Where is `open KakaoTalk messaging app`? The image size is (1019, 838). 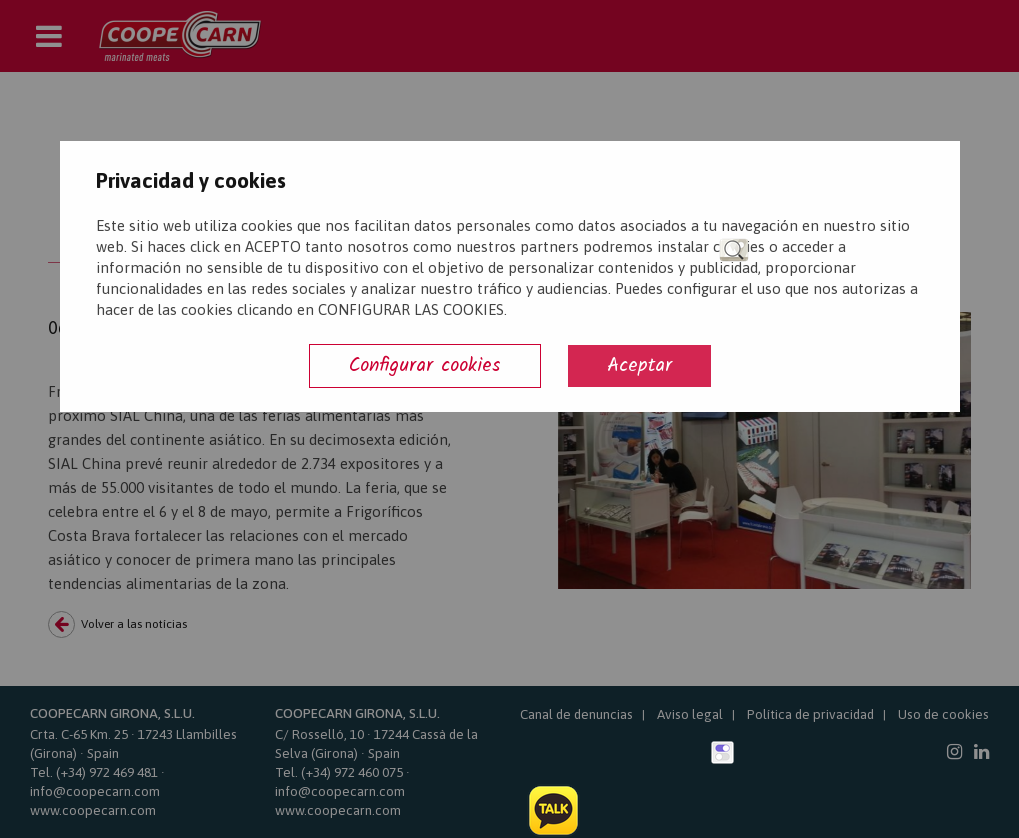
open KakaoTalk messaging app is located at coordinates (553, 810).